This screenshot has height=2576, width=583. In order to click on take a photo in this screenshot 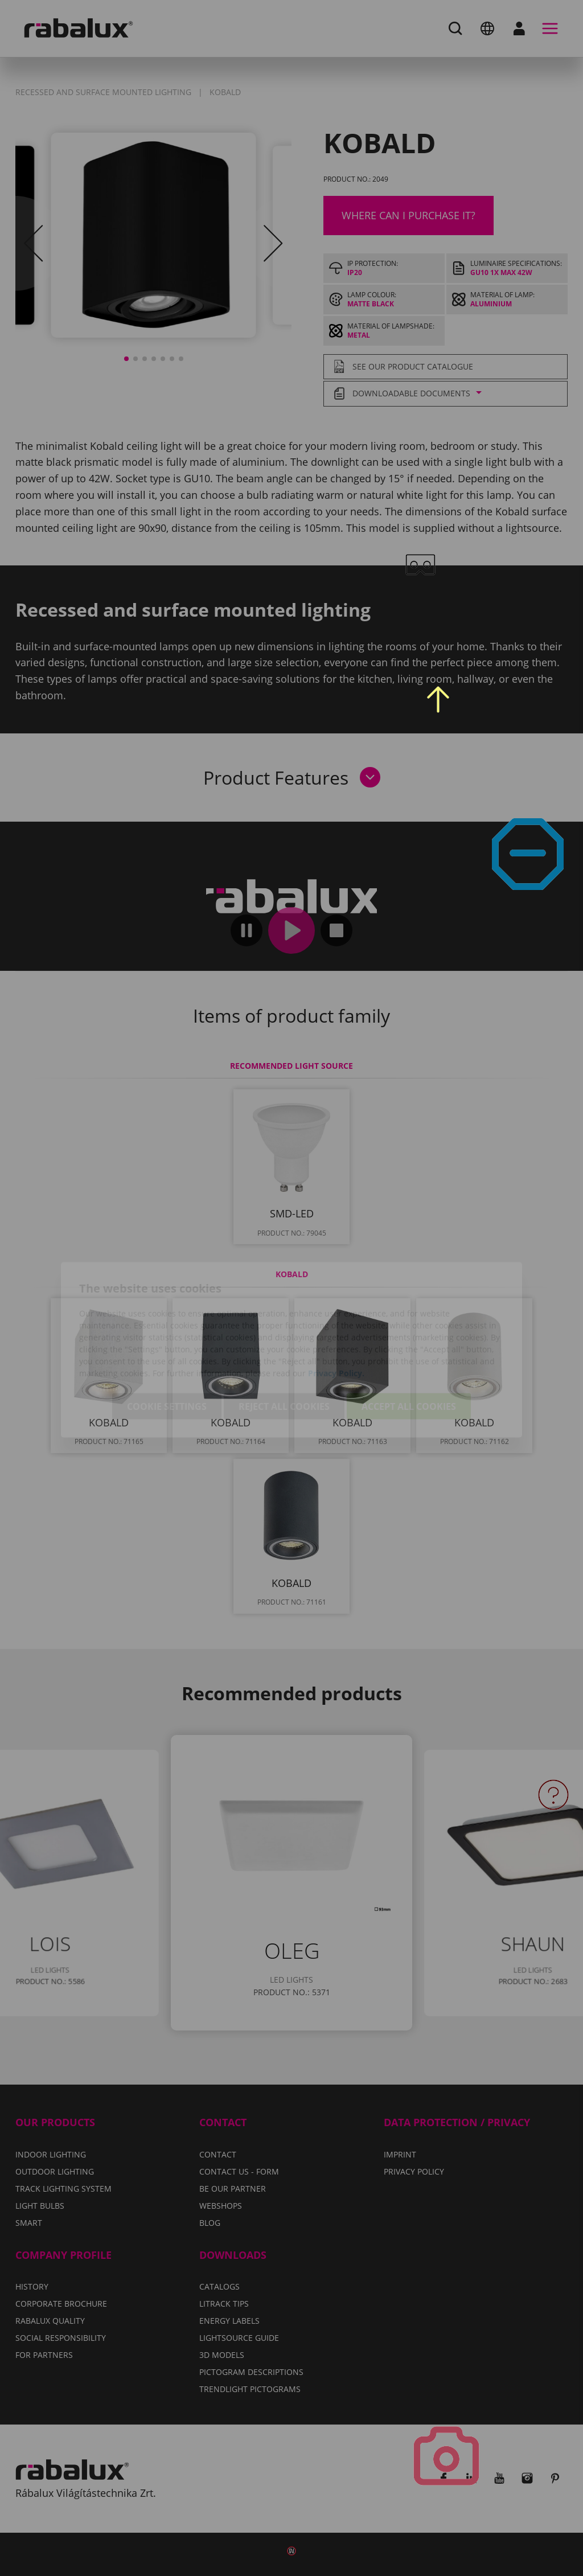, I will do `click(446, 2456)`.